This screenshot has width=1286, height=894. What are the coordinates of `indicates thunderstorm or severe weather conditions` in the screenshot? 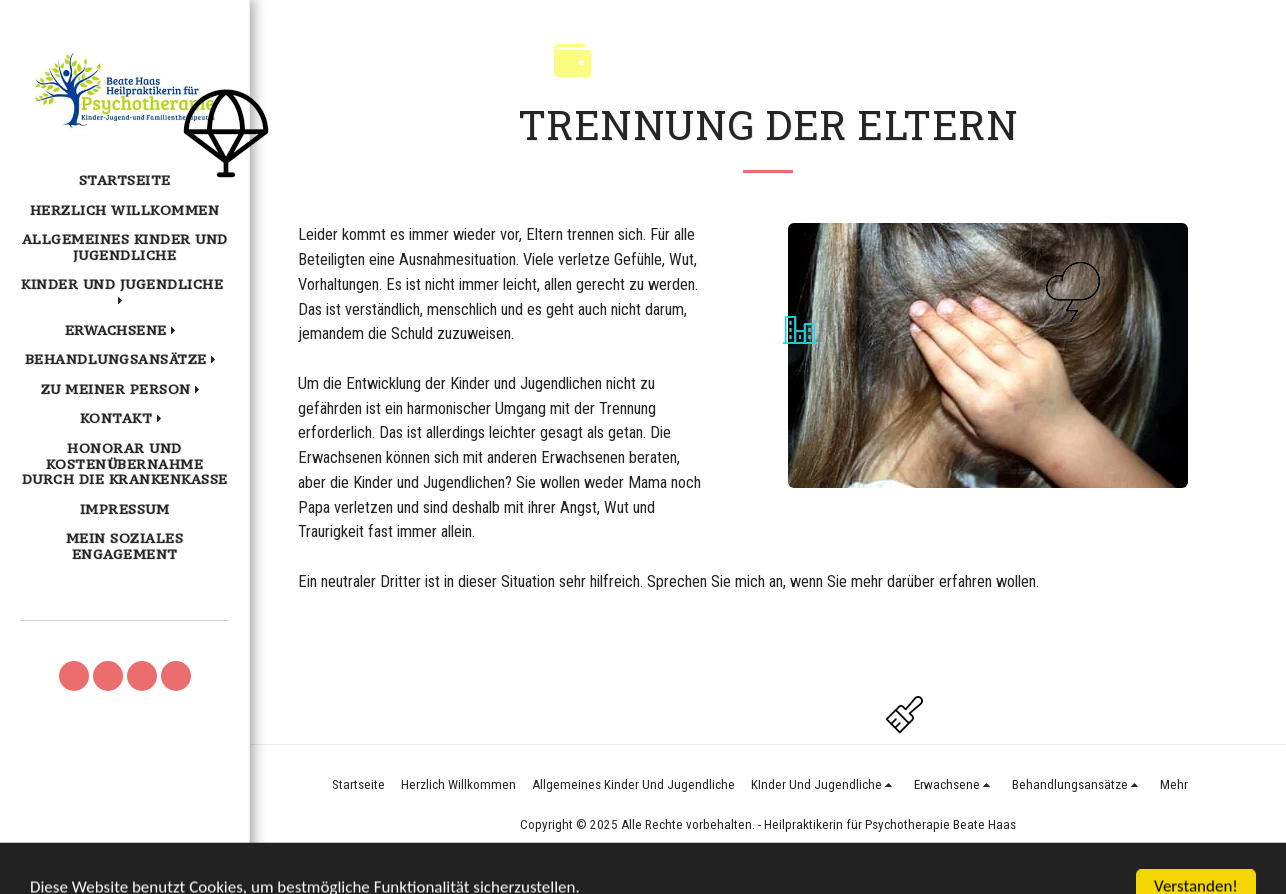 It's located at (1073, 291).